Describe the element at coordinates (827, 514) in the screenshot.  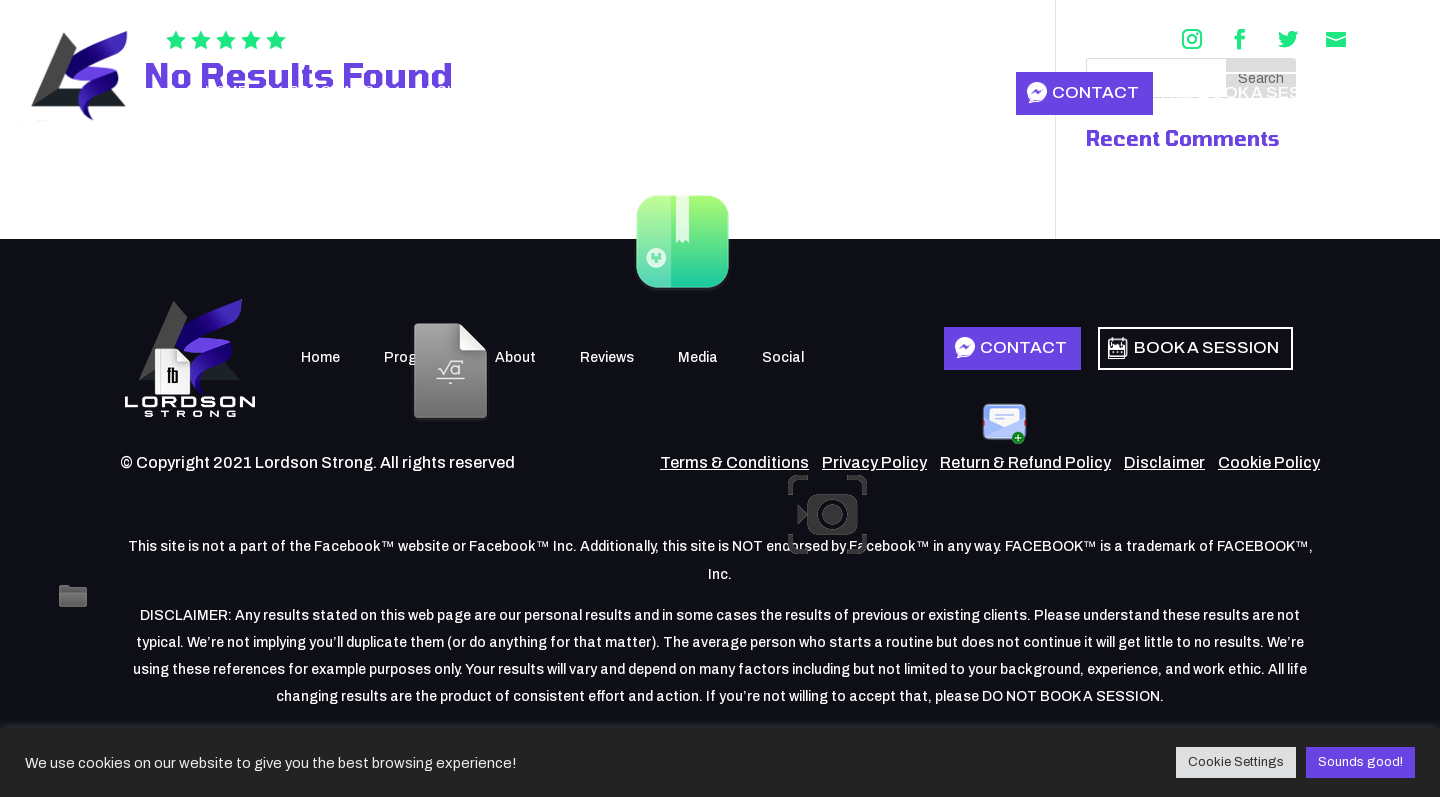
I see `start screen recording with Kooha` at that location.